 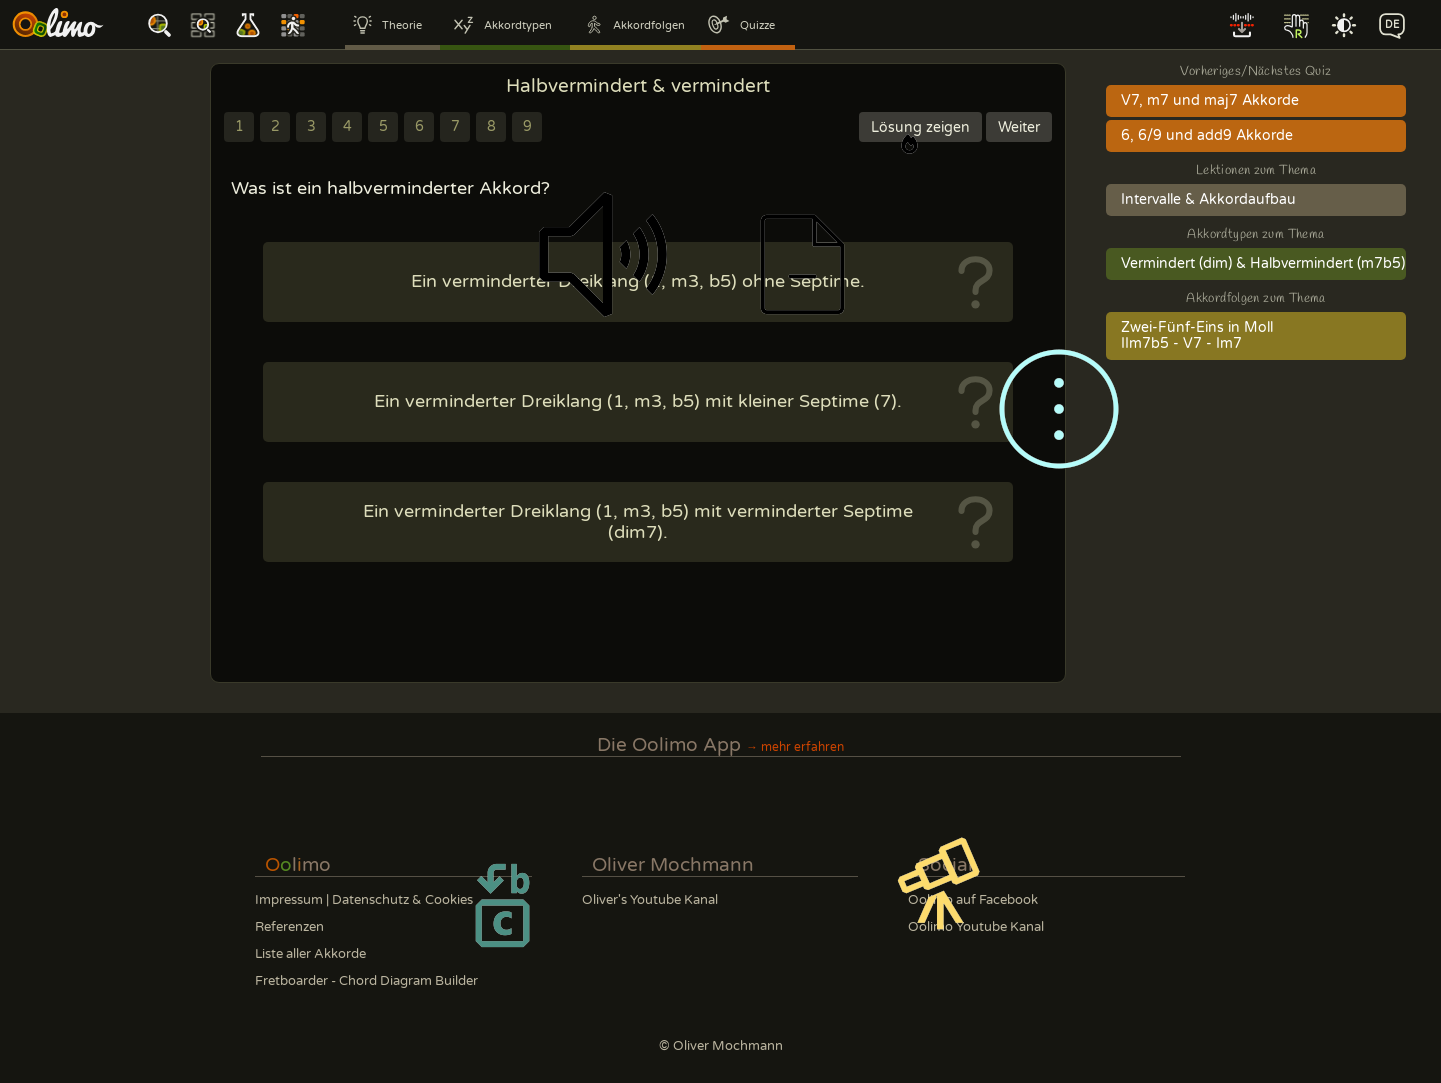 What do you see at coordinates (802, 264) in the screenshot?
I see `remove a file from the list` at bounding box center [802, 264].